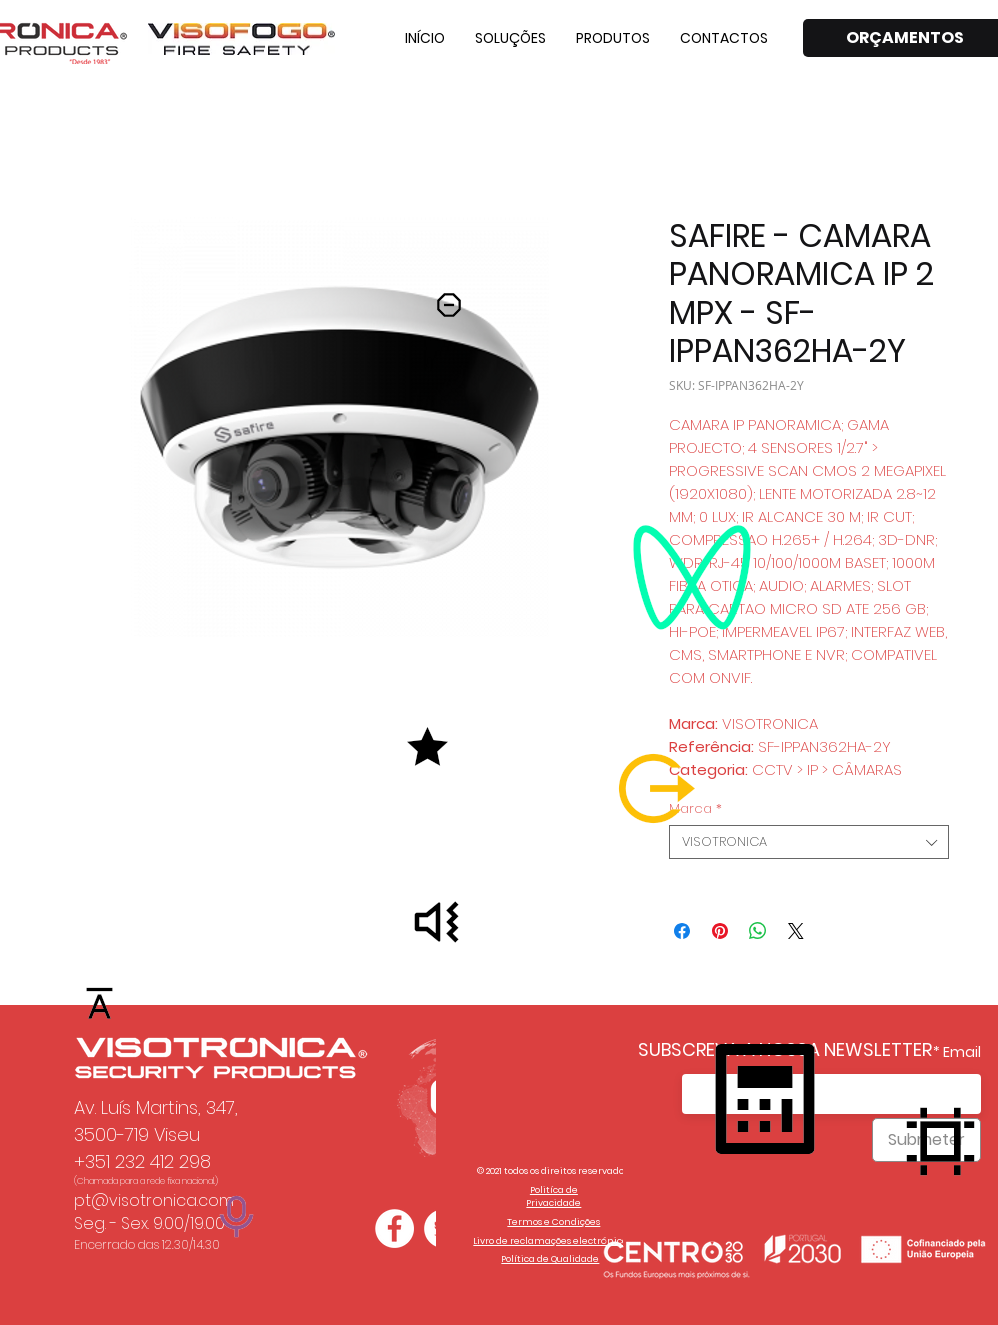  What do you see at coordinates (692, 577) in the screenshot?
I see `open wechat channels` at bounding box center [692, 577].